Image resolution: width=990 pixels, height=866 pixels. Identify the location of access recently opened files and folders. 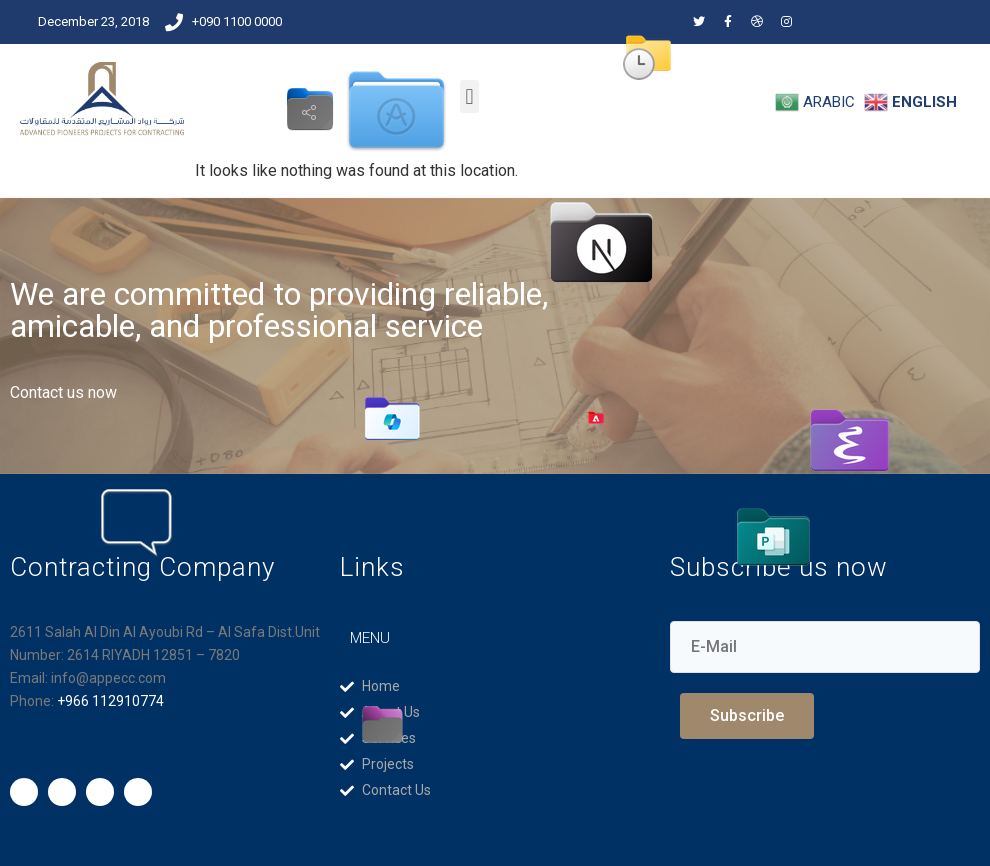
(648, 54).